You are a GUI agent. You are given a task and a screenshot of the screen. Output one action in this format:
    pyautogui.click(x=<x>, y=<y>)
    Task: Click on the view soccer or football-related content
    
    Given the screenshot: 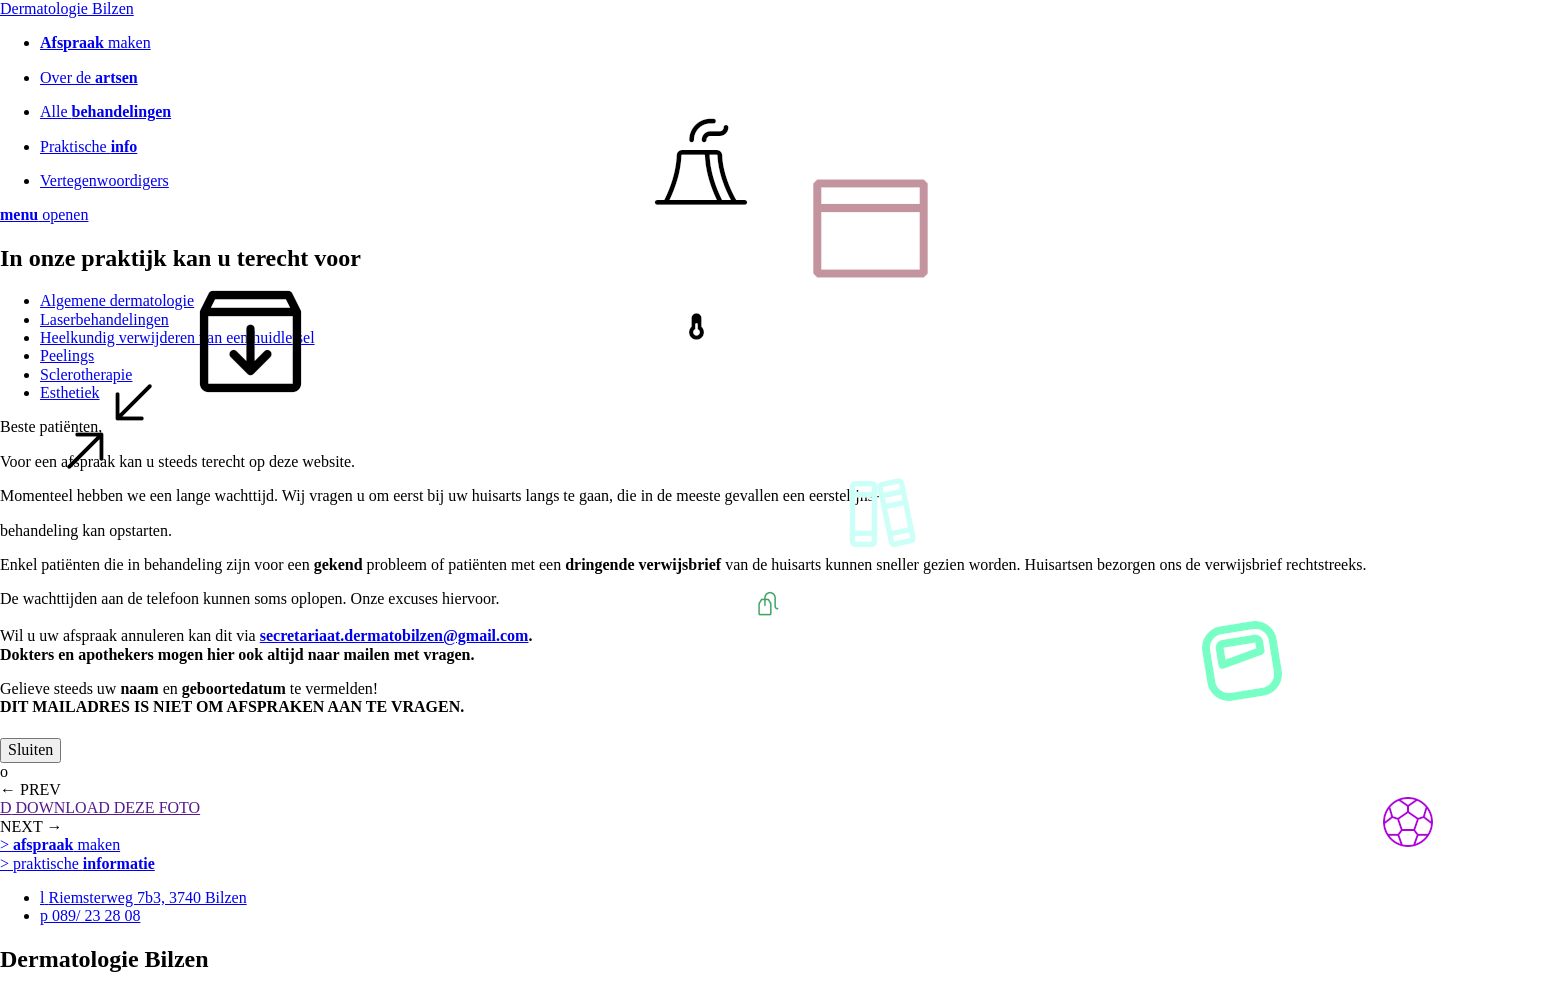 What is the action you would take?
    pyautogui.click(x=1408, y=822)
    